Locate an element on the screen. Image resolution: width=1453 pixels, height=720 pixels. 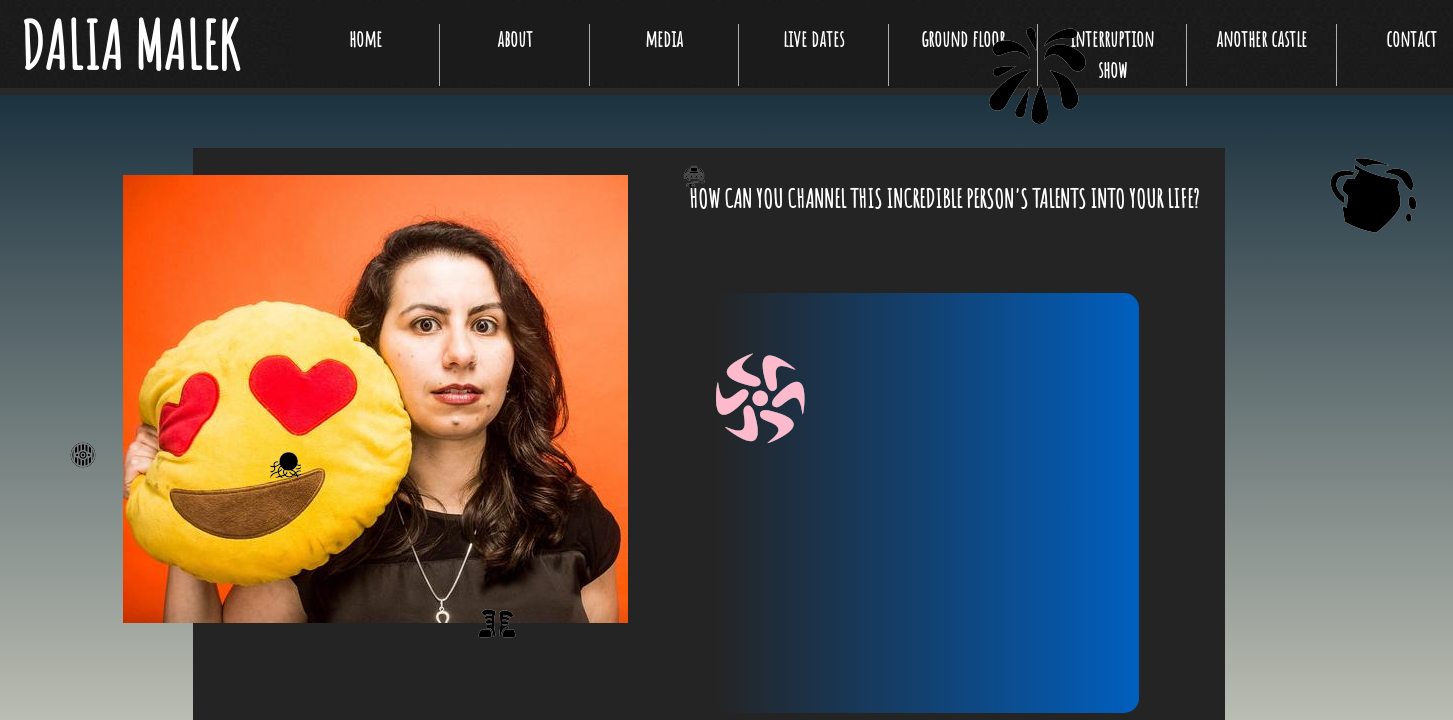
indicates a noodle or pasta dish item is located at coordinates (285, 462).